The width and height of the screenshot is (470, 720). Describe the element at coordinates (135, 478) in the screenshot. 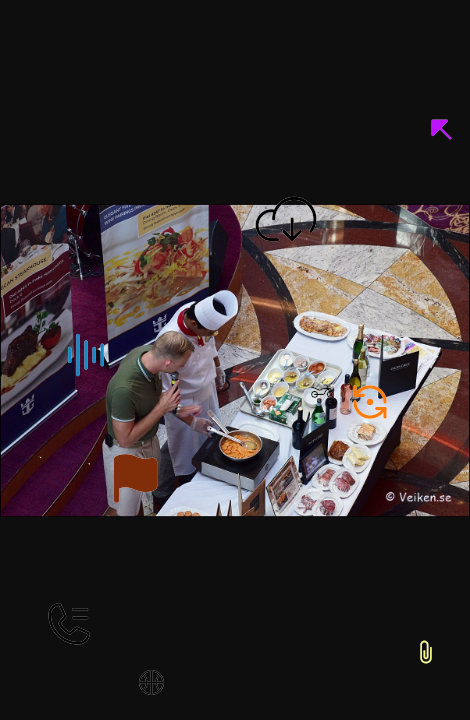

I see `flag or bookmark this item` at that location.